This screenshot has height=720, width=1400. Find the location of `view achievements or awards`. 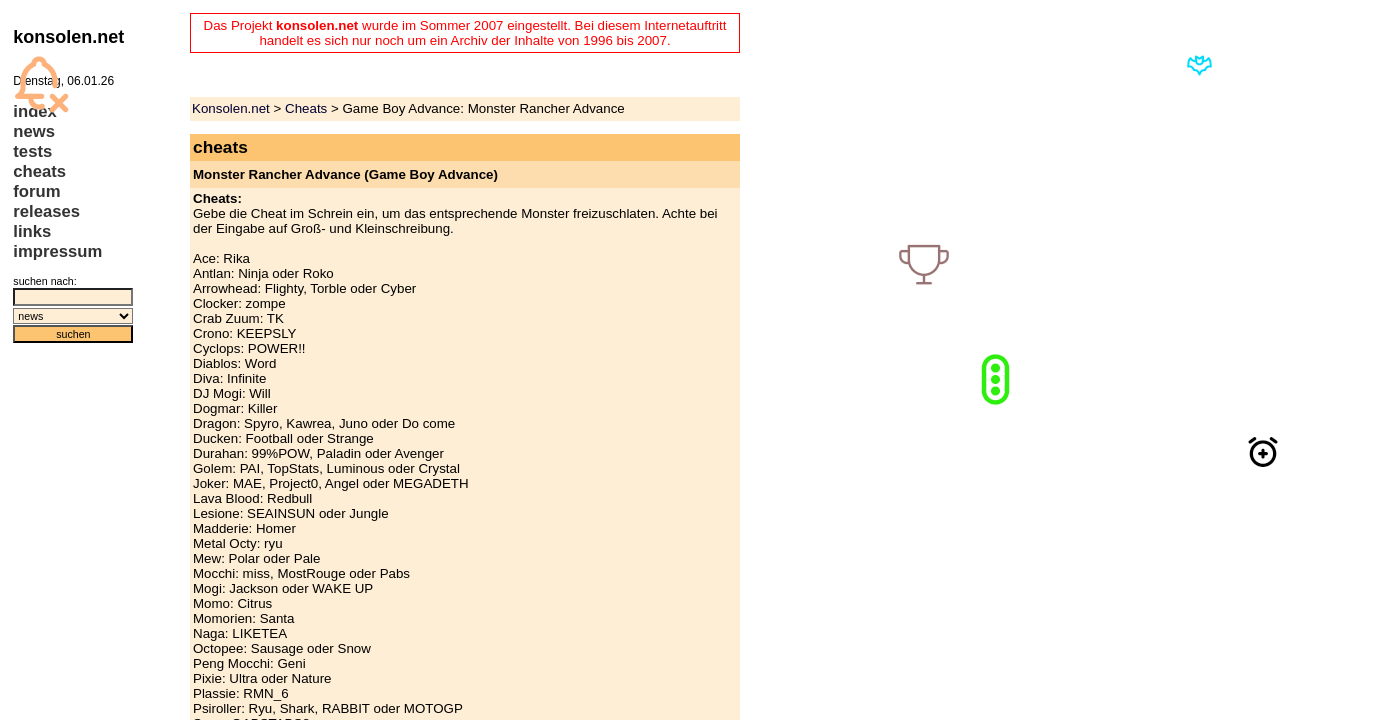

view achievements or awards is located at coordinates (924, 263).